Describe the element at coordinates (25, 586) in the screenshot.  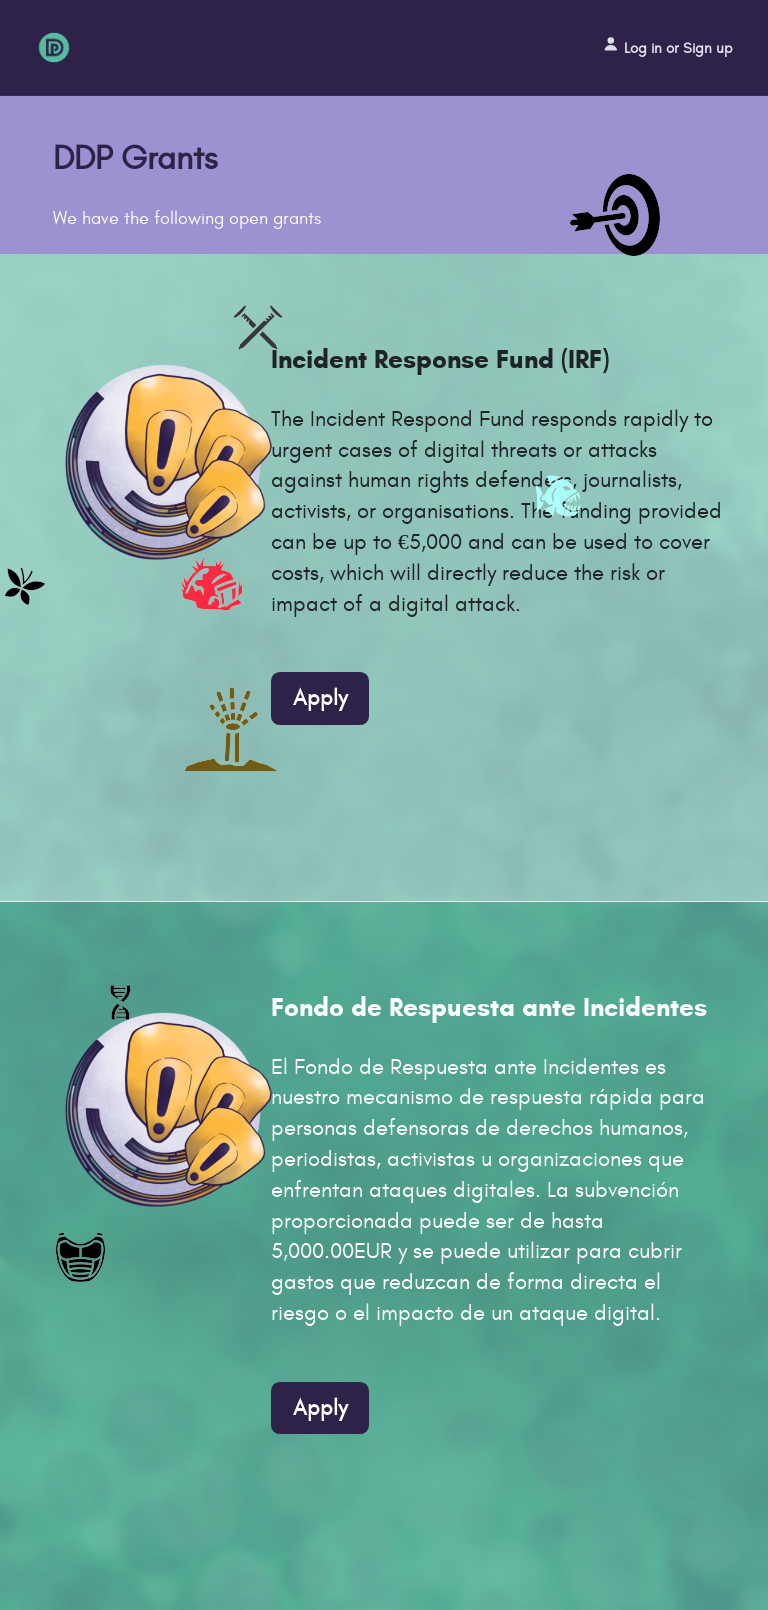
I see `nature or wildlife category indicator` at that location.